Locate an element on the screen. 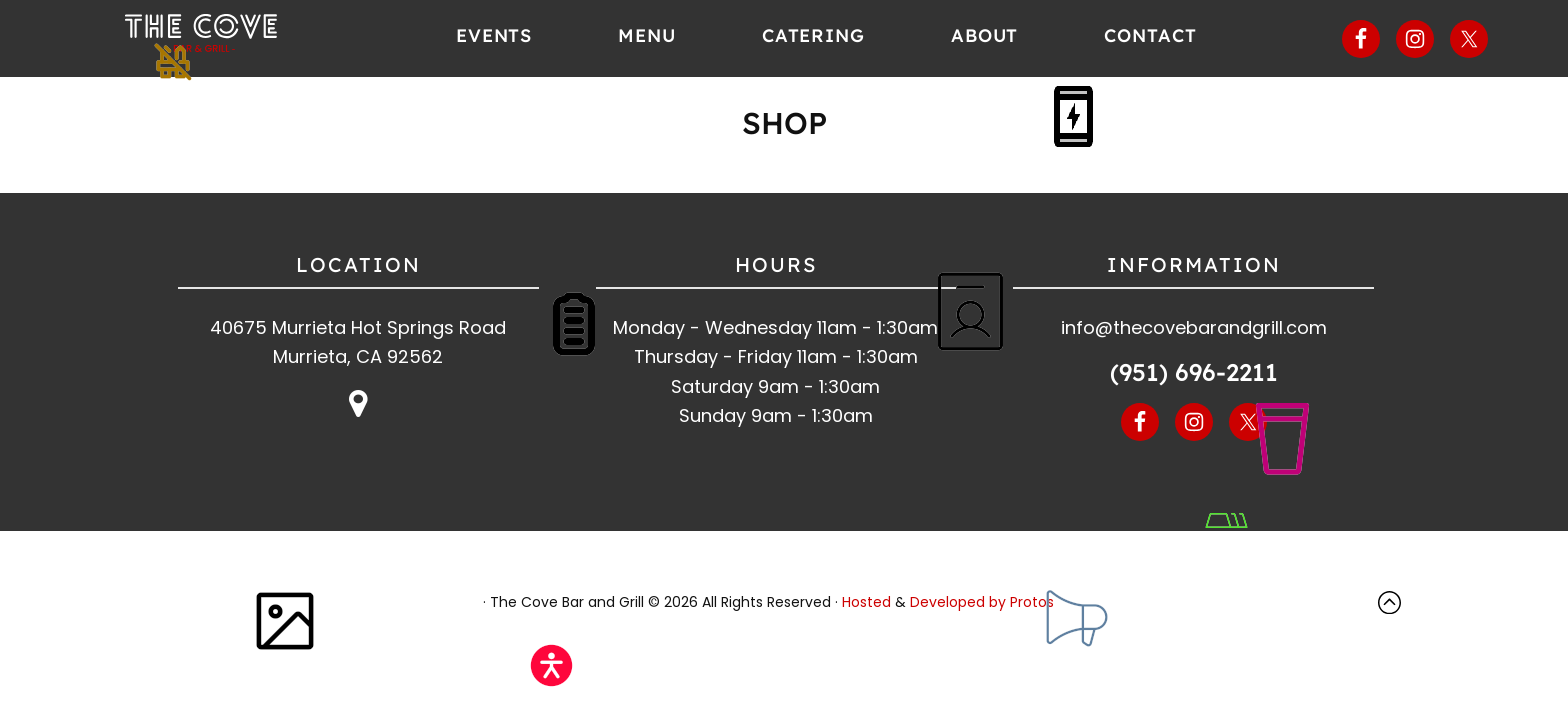 Image resolution: width=1568 pixels, height=720 pixels. view image or photo is located at coordinates (285, 621).